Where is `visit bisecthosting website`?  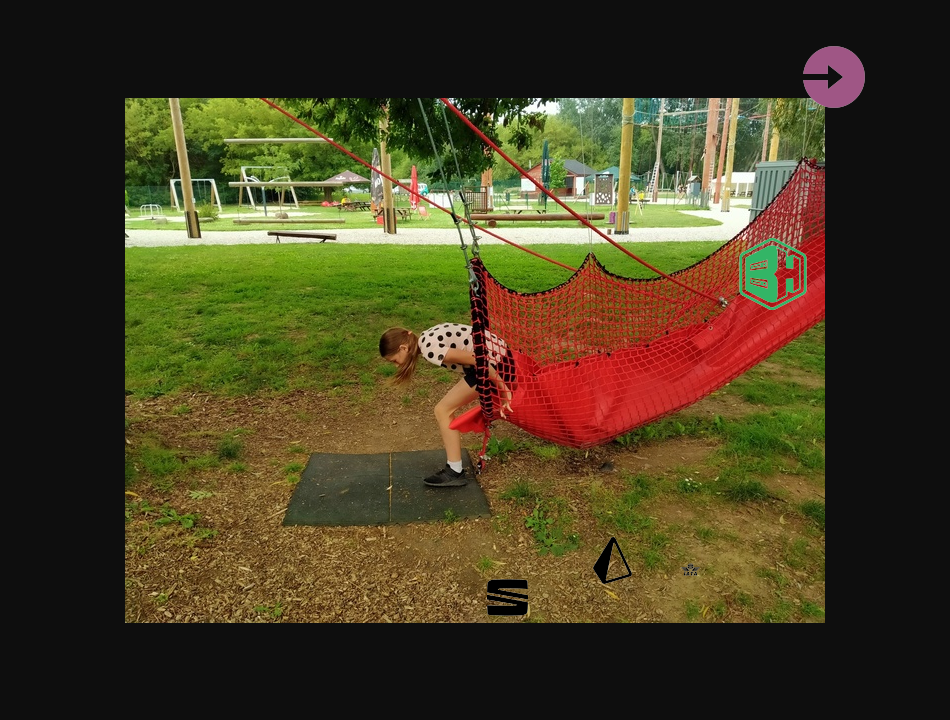 visit bisecthosting website is located at coordinates (773, 274).